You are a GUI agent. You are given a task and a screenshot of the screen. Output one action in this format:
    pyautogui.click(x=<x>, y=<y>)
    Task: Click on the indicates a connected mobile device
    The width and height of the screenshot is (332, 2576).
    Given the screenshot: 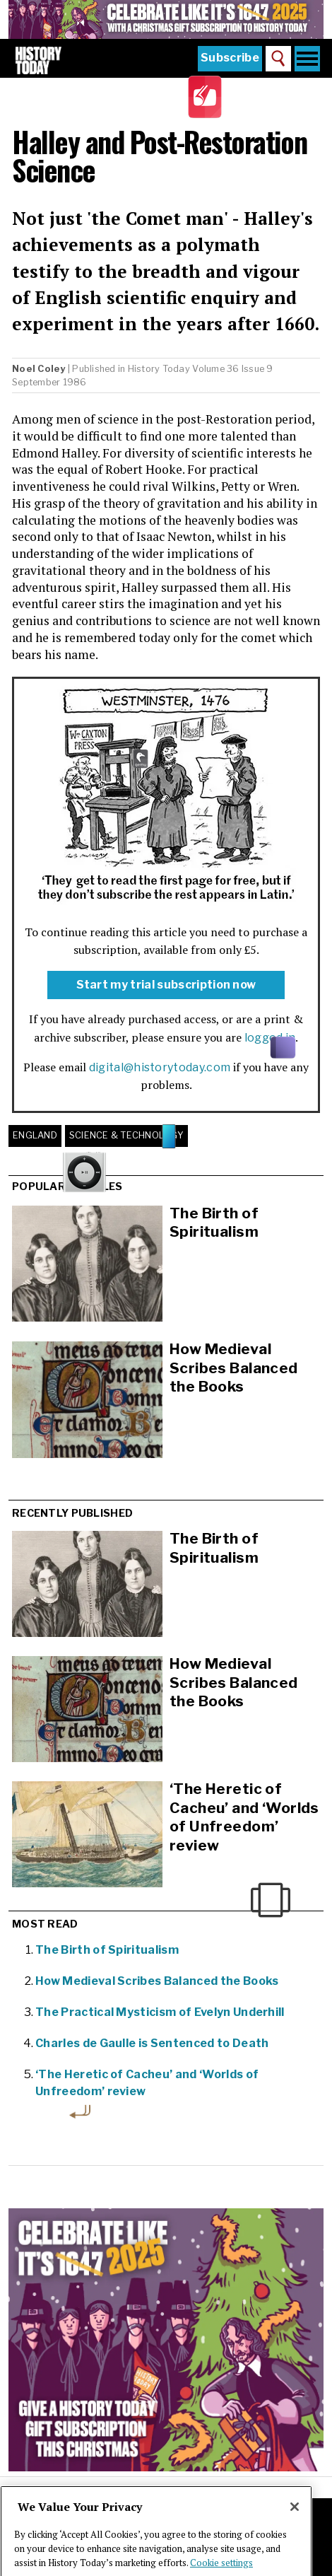 What is the action you would take?
    pyautogui.click(x=169, y=1136)
    